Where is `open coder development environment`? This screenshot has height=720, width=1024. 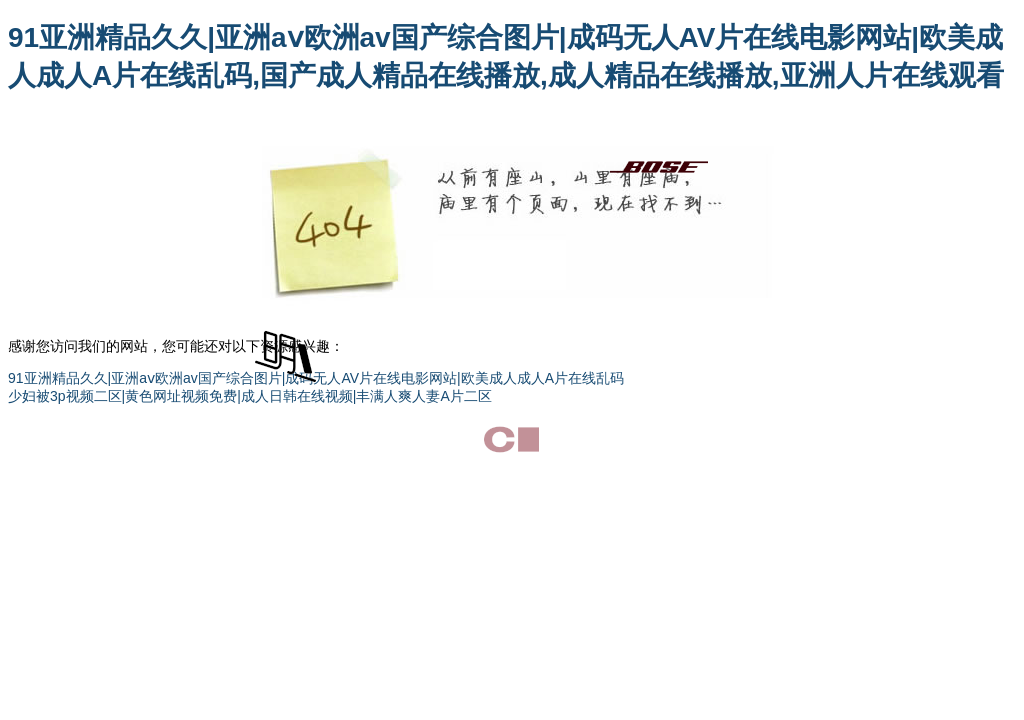 open coder development environment is located at coordinates (511, 439).